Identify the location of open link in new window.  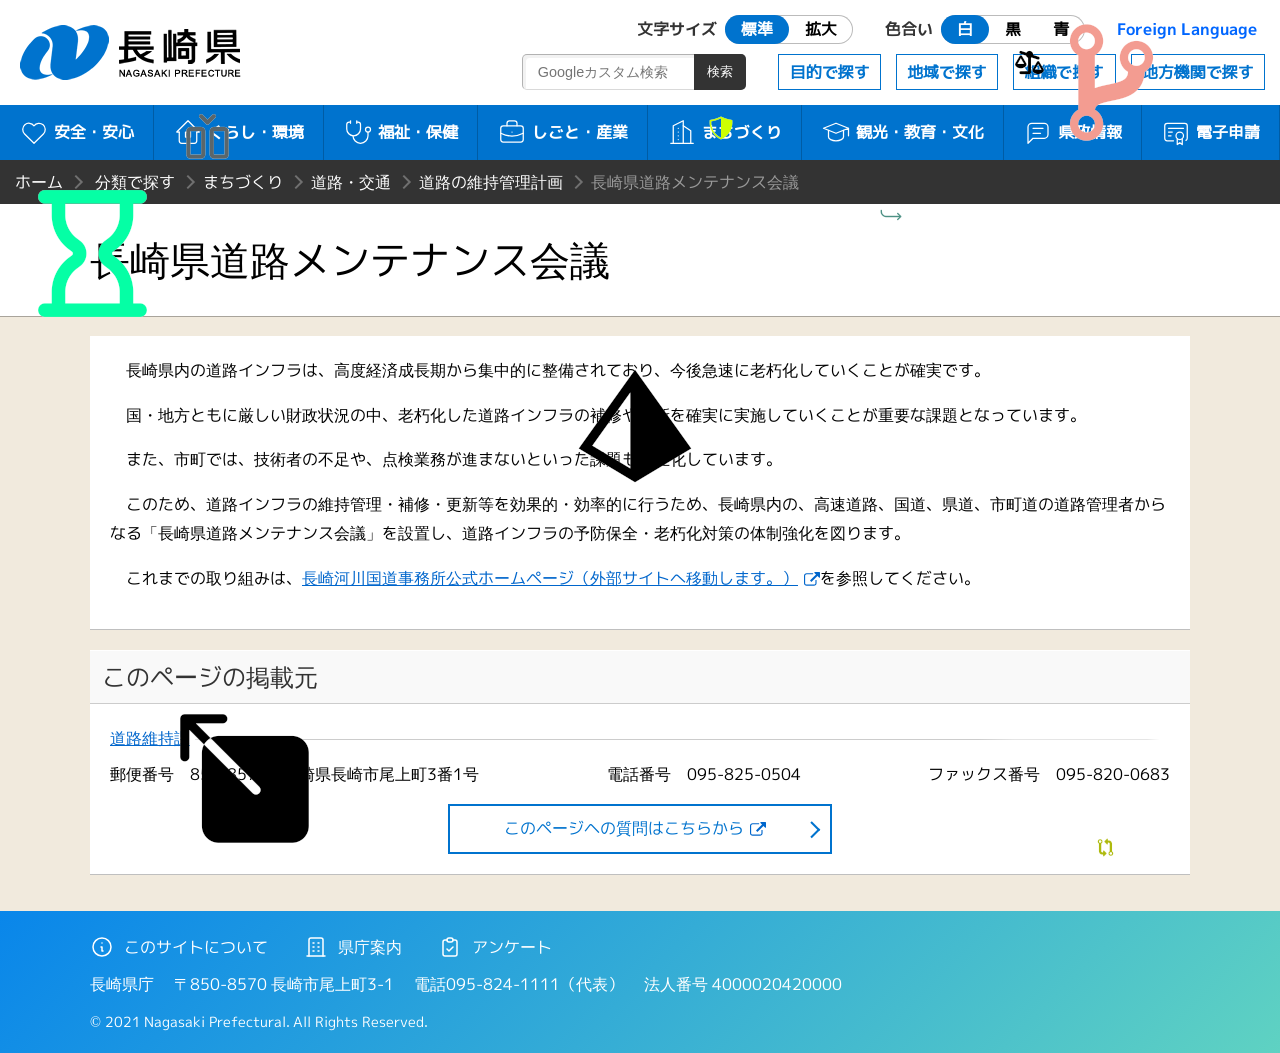
(244, 778).